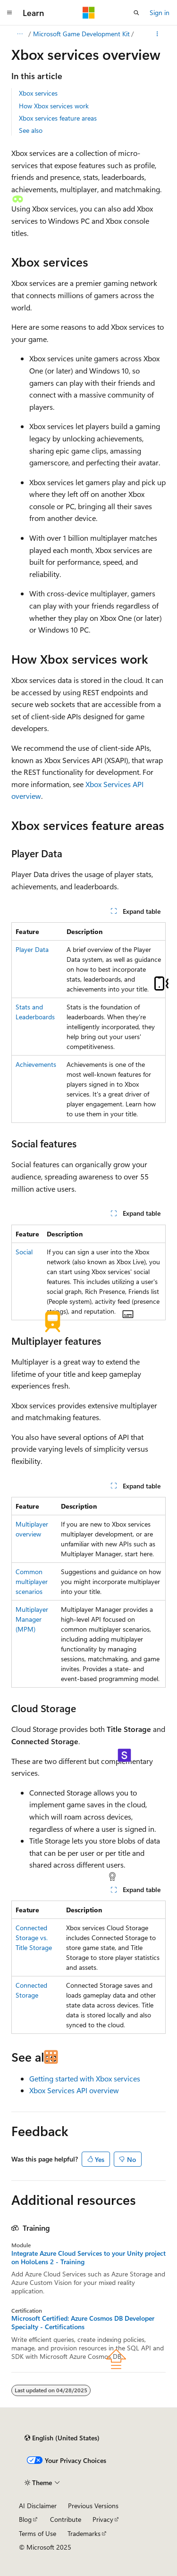  What do you see at coordinates (52, 1321) in the screenshot?
I see `access train schedules or rail transit options` at bounding box center [52, 1321].